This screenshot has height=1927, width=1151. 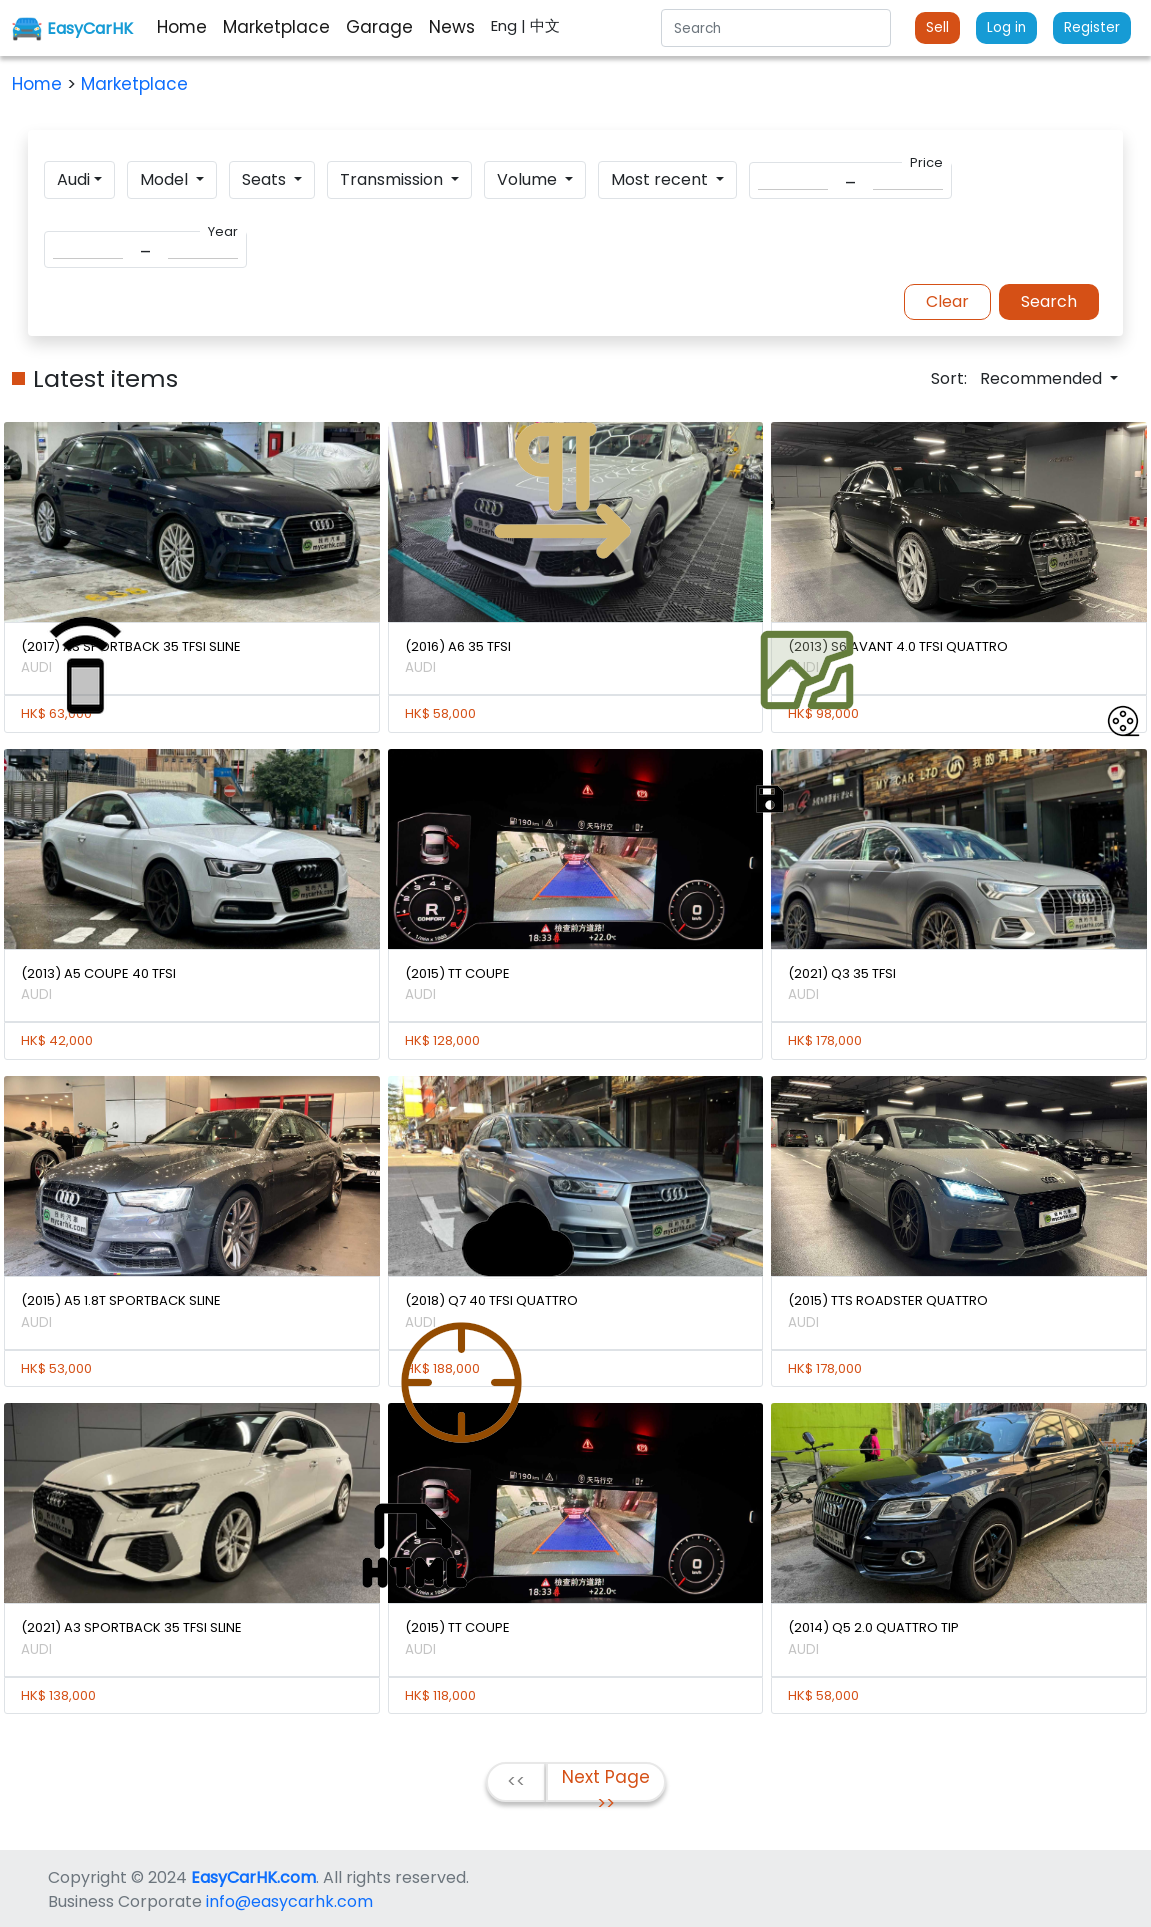 What do you see at coordinates (562, 490) in the screenshot?
I see `move paragraph to the right` at bounding box center [562, 490].